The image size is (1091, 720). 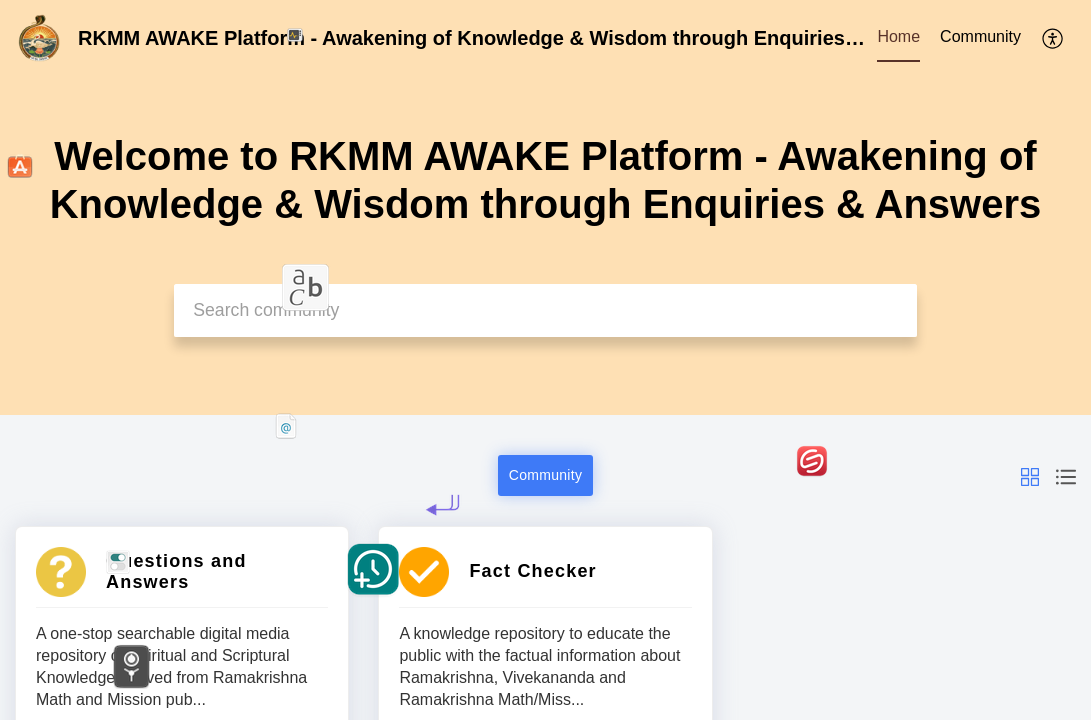 What do you see at coordinates (131, 666) in the screenshot?
I see `open the backups application` at bounding box center [131, 666].